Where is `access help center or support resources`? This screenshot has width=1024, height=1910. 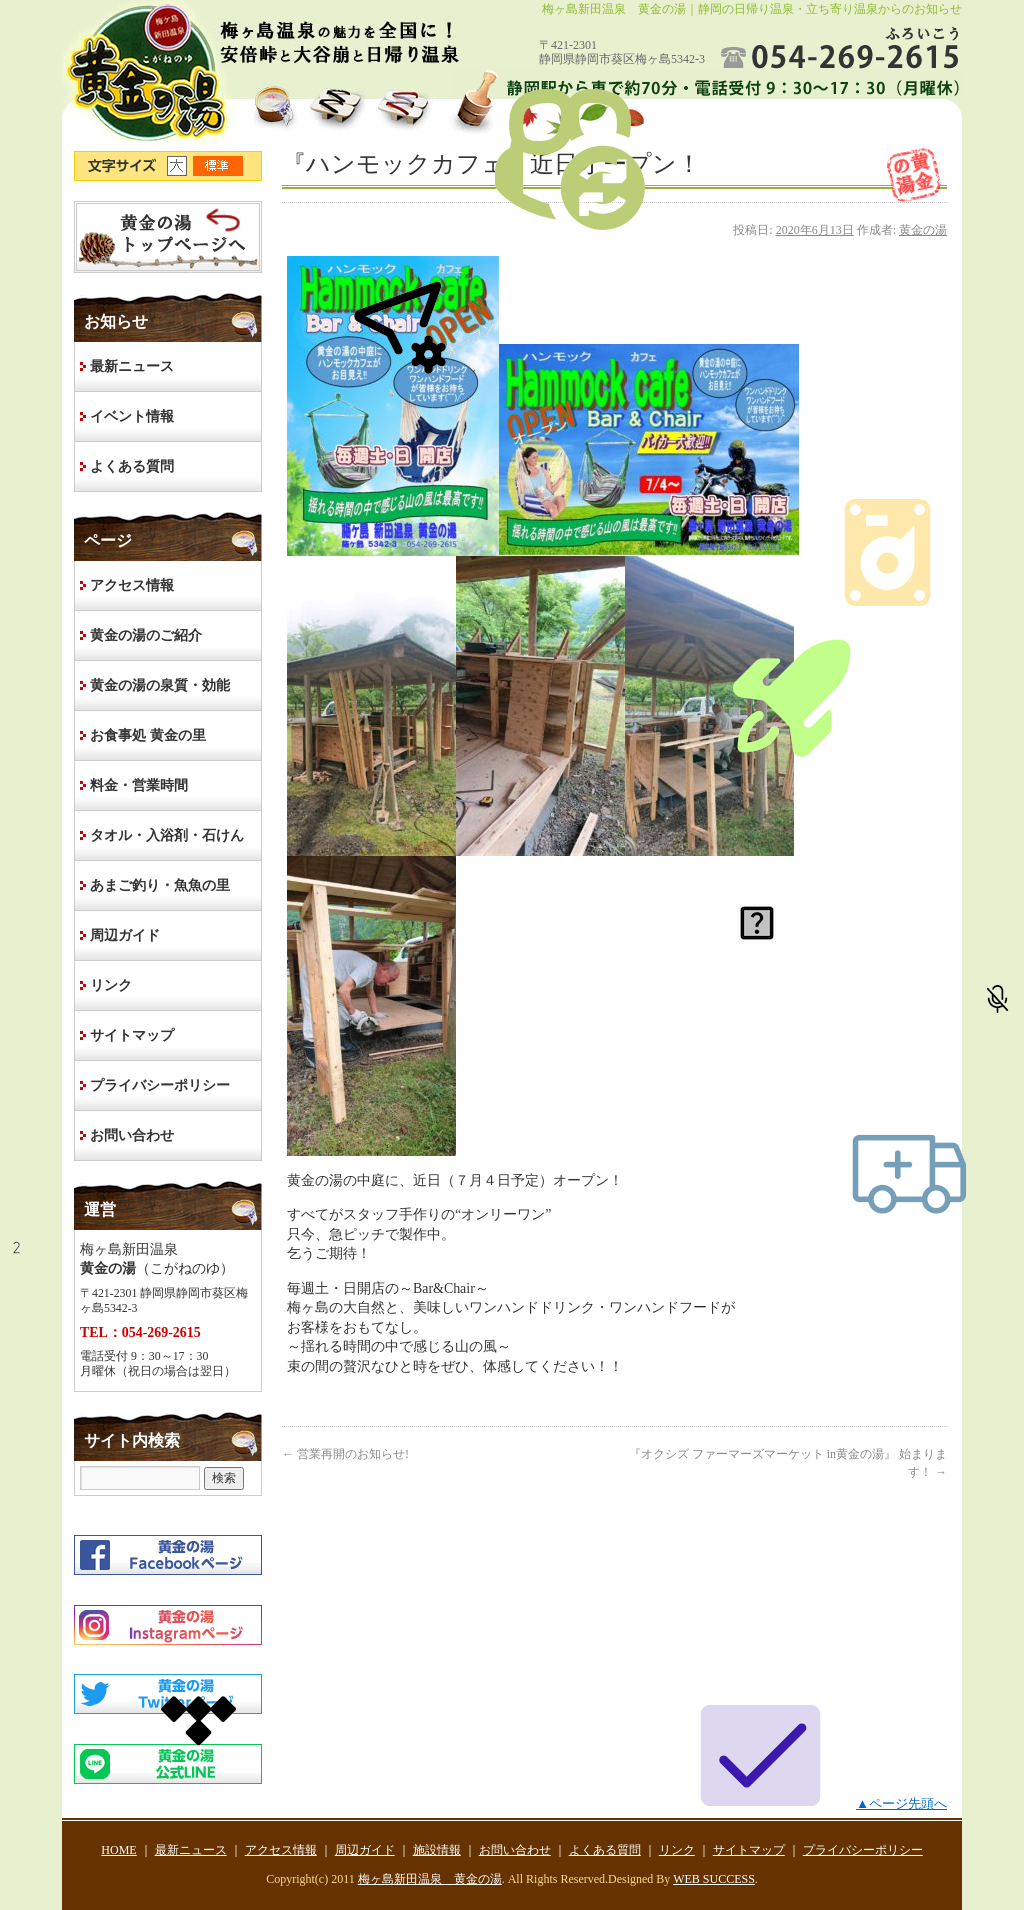
access help center or support resources is located at coordinates (757, 923).